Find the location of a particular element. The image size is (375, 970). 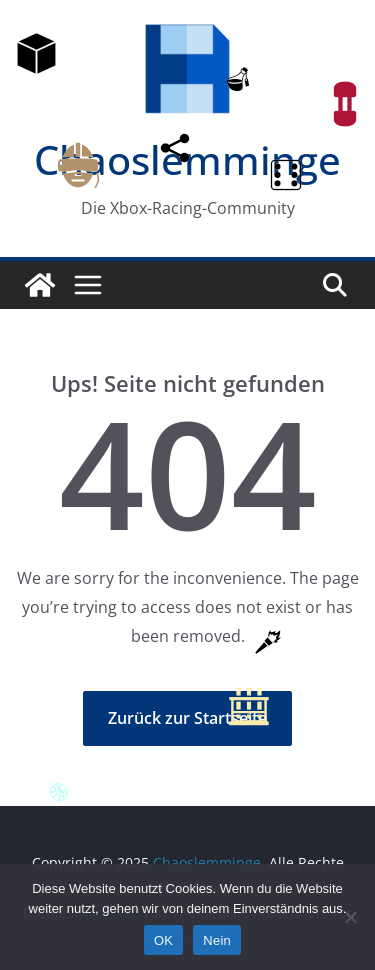

access laboratory or science features is located at coordinates (249, 706).